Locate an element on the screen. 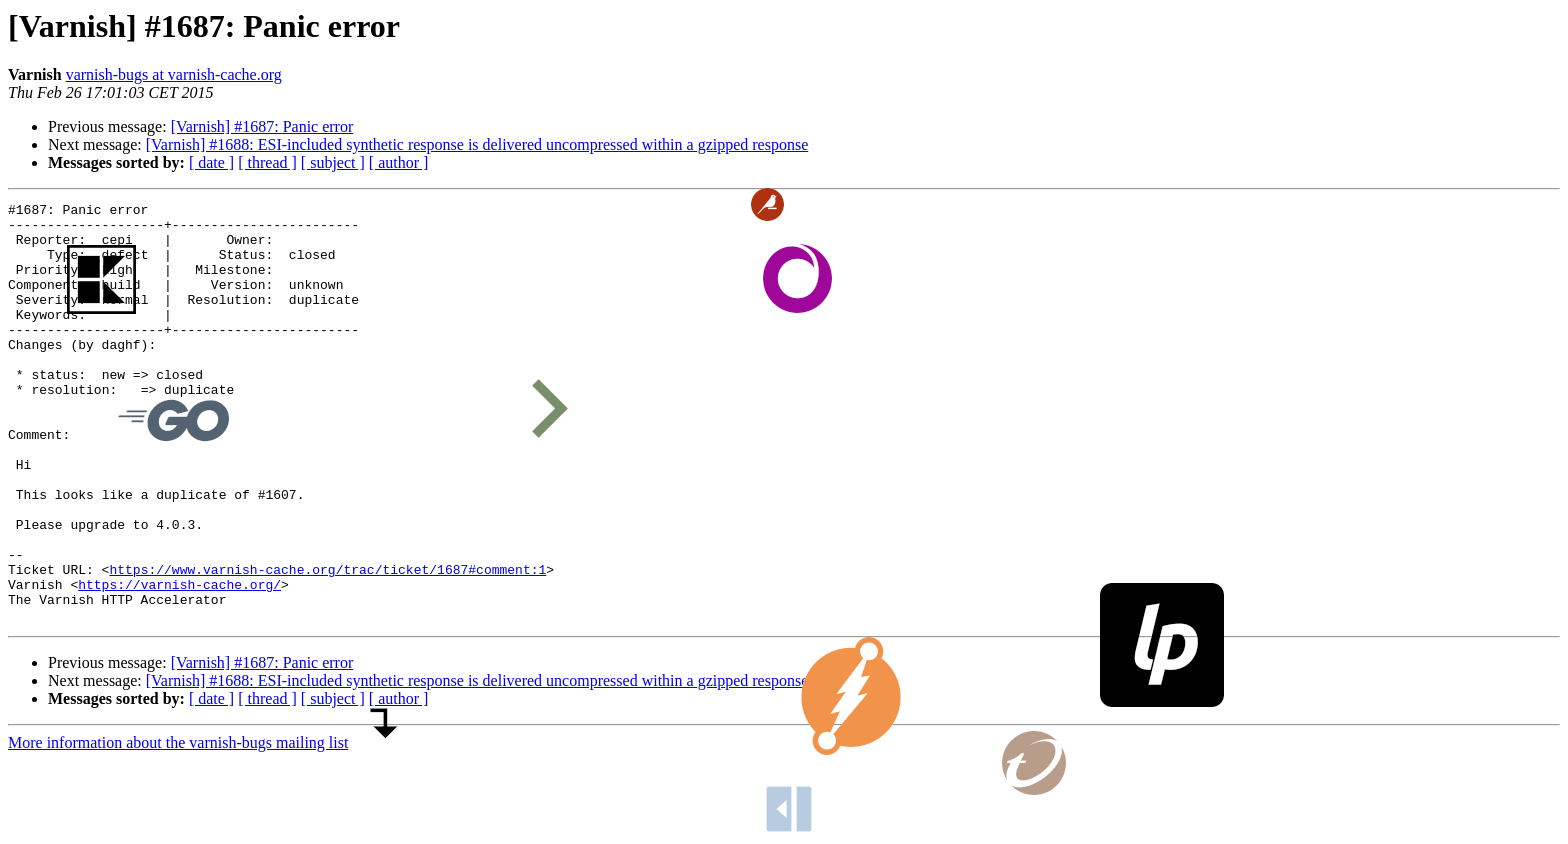 This screenshot has width=1568, height=844. open the Kaufland app is located at coordinates (101, 279).